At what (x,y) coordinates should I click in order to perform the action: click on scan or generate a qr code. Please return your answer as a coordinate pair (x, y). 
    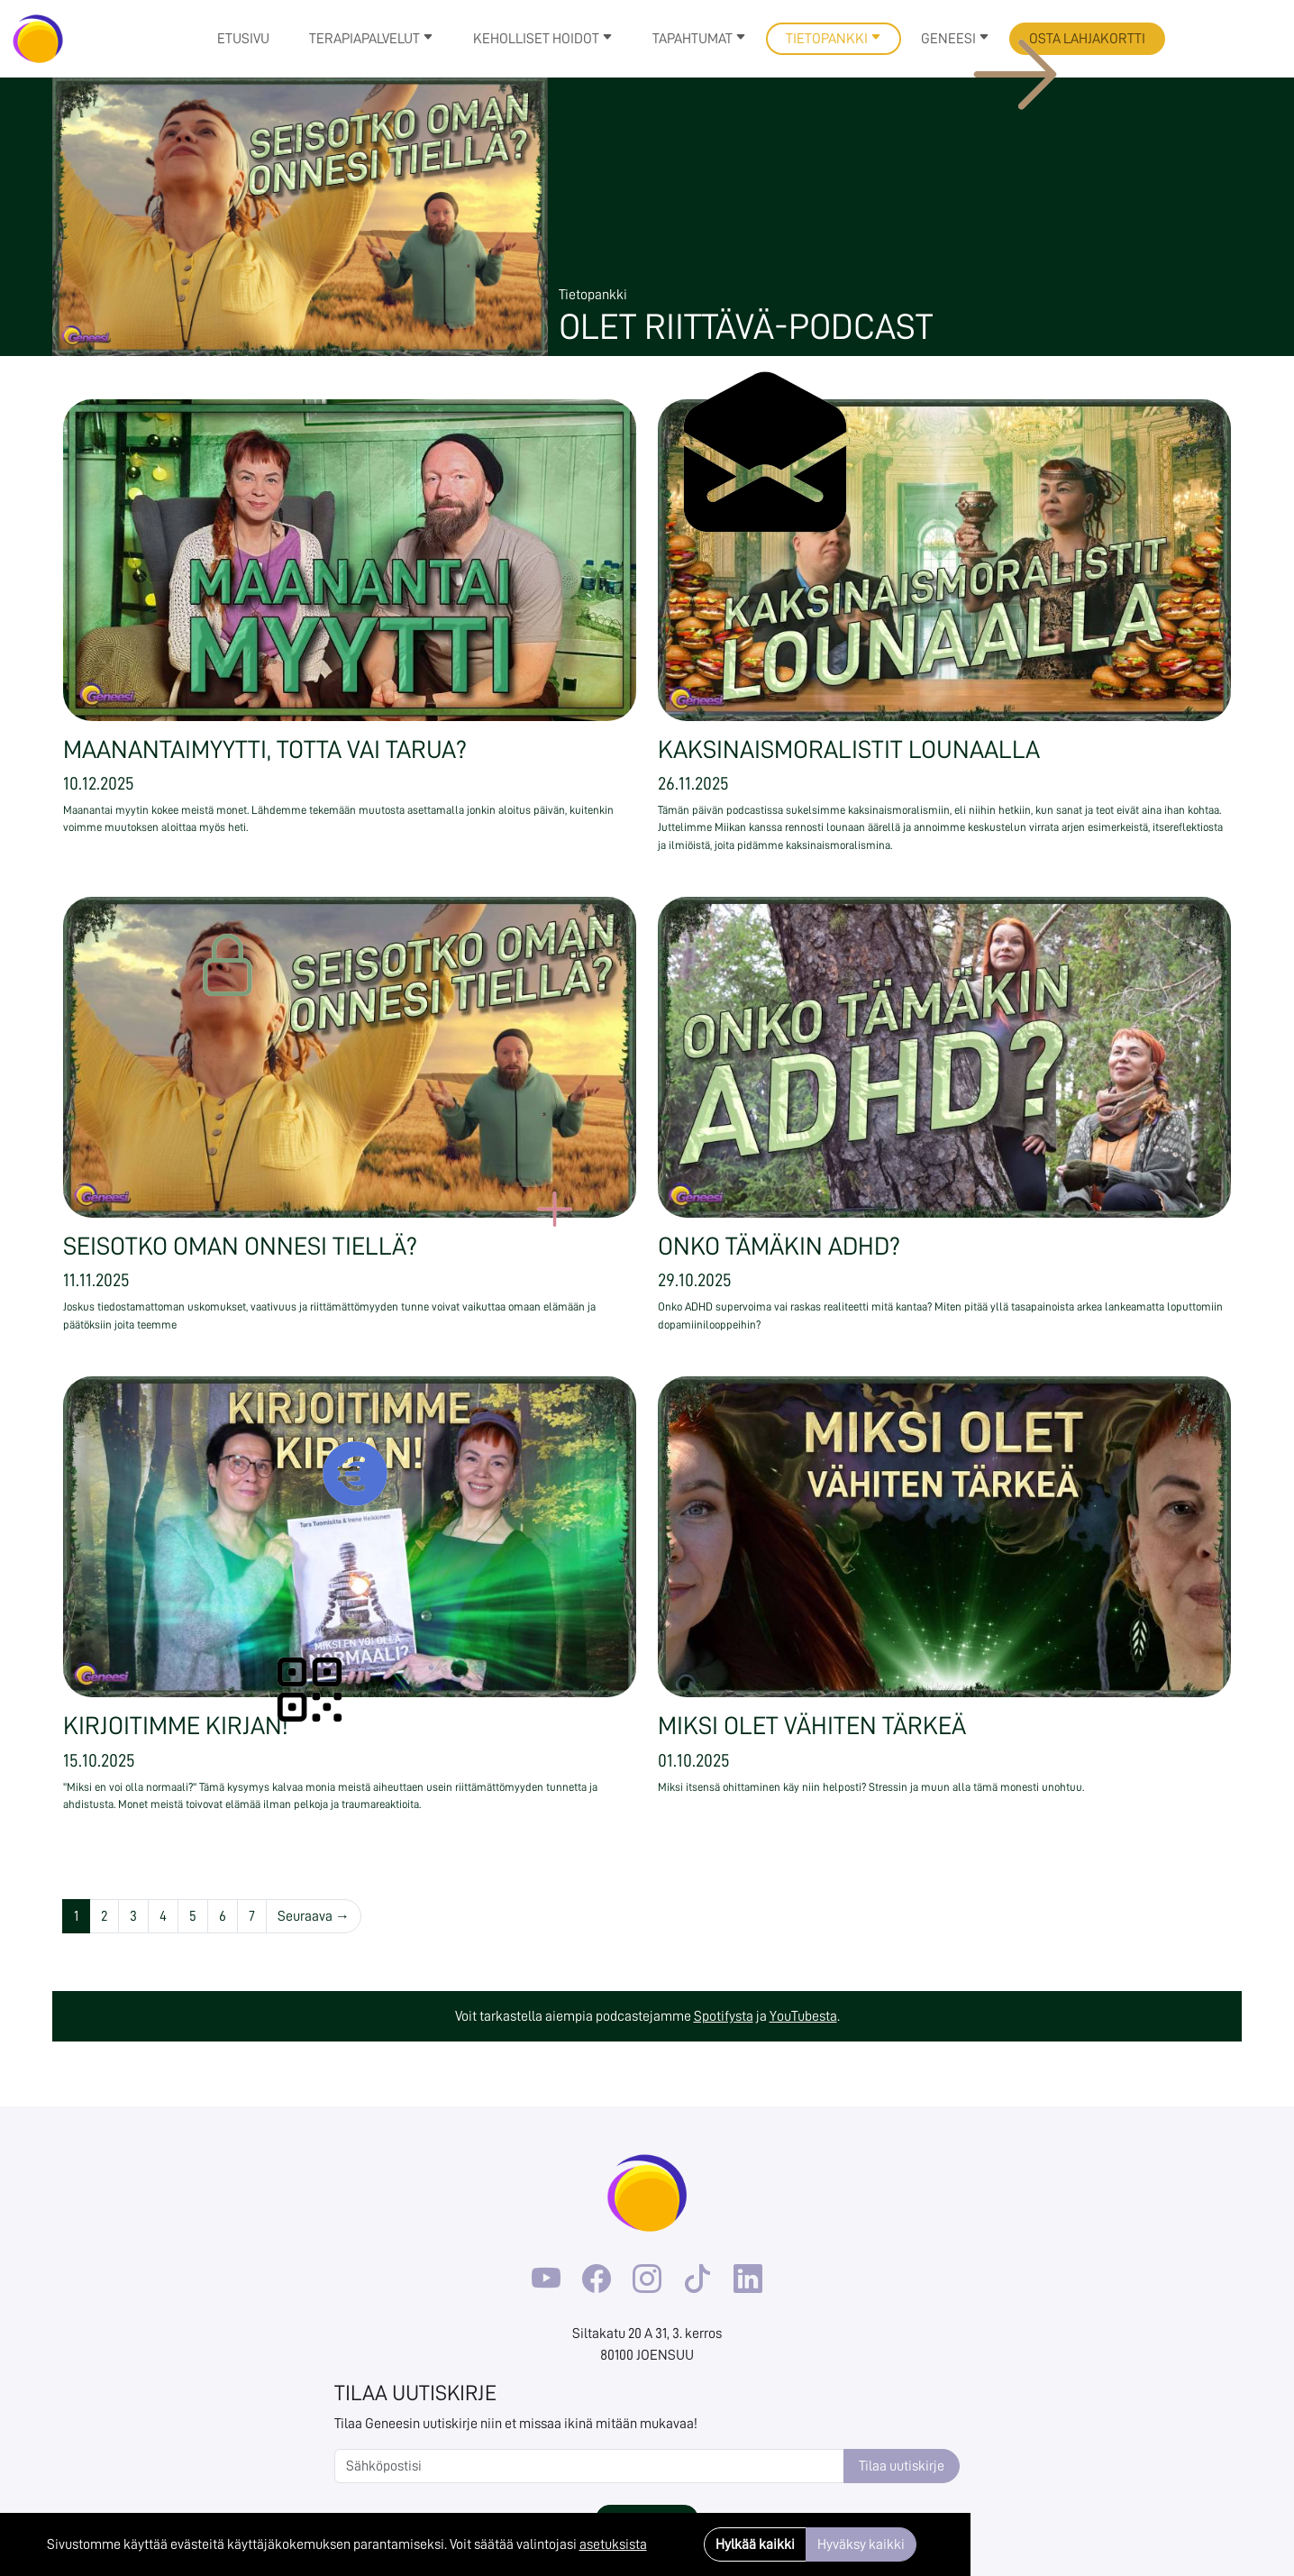
    Looking at the image, I should click on (309, 1689).